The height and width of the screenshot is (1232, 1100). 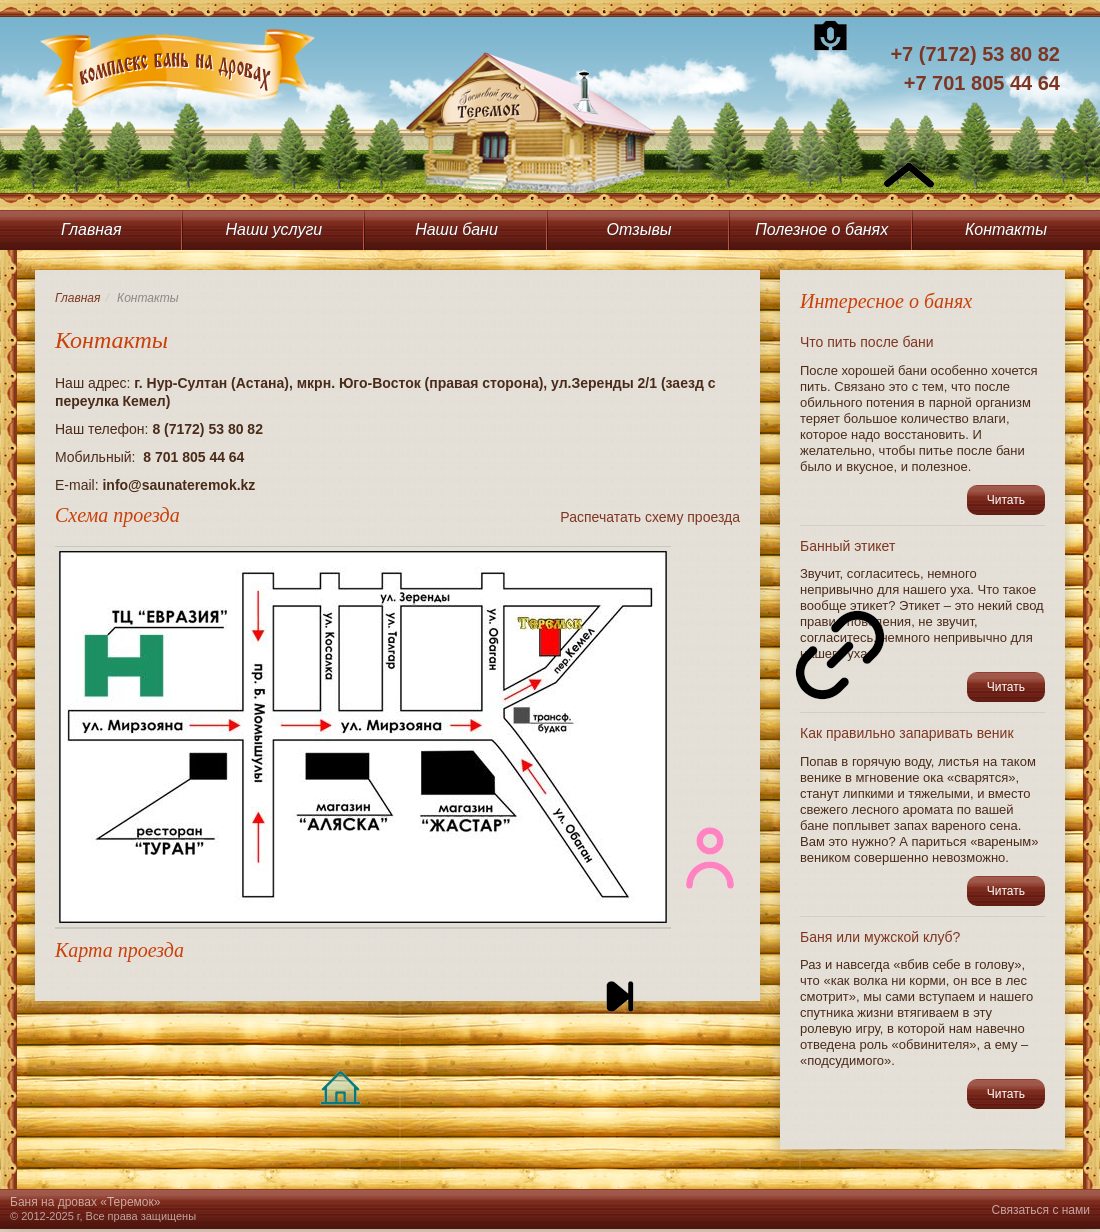 What do you see at coordinates (830, 35) in the screenshot?
I see `grant camera and microphone permissions` at bounding box center [830, 35].